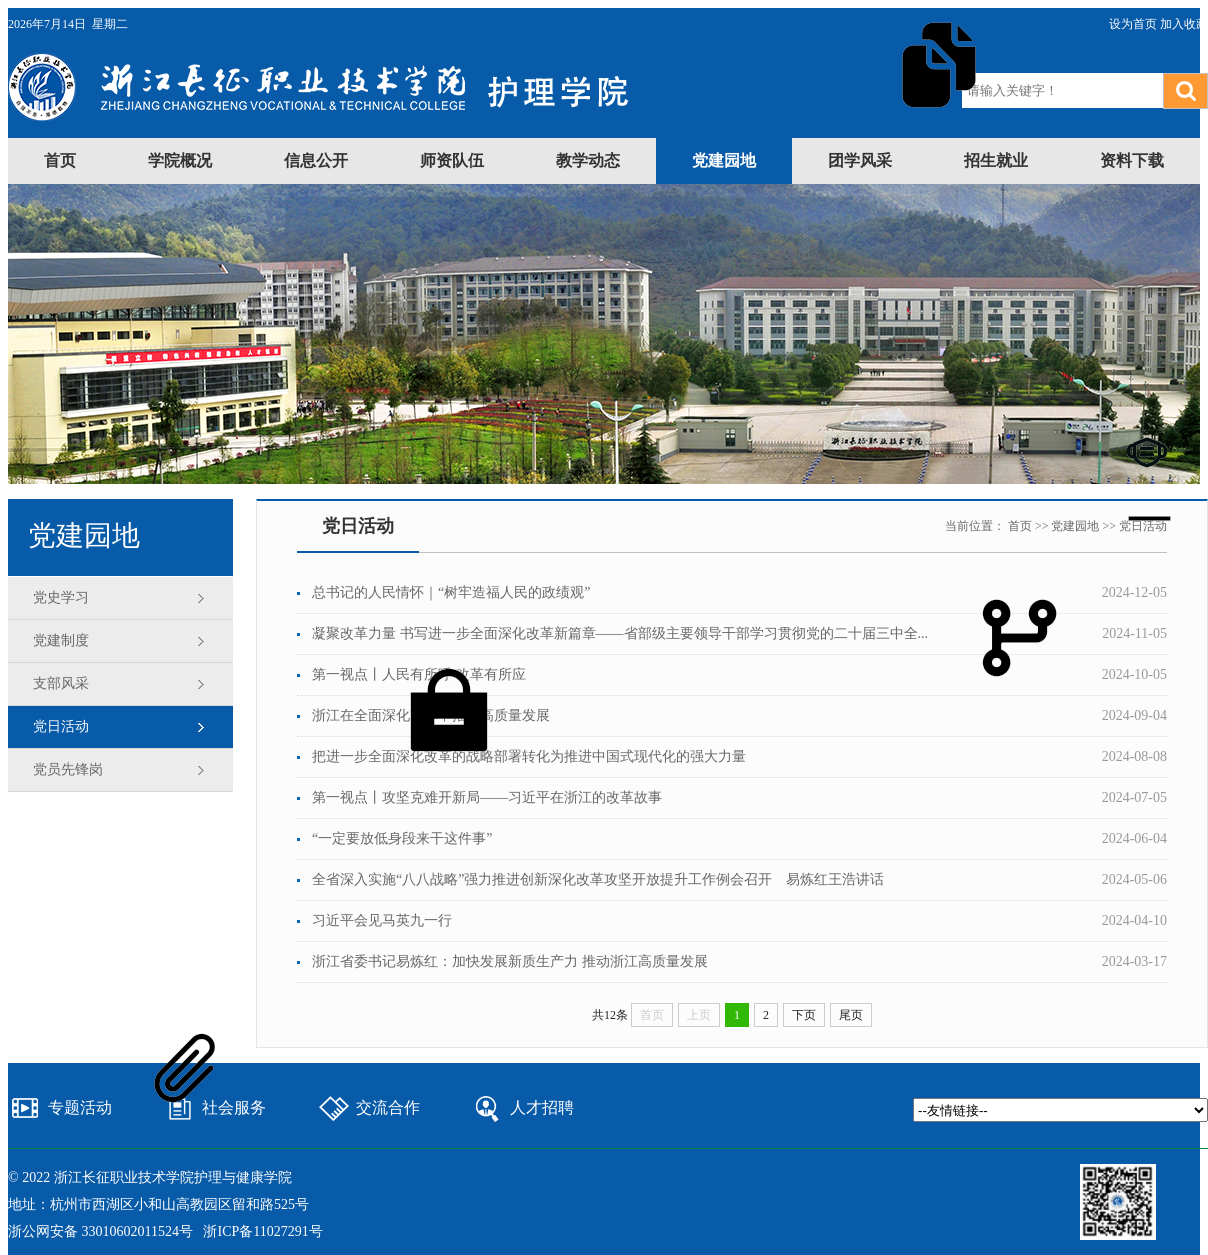 The width and height of the screenshot is (1208, 1255). I want to click on attach a file to your message, so click(186, 1068).